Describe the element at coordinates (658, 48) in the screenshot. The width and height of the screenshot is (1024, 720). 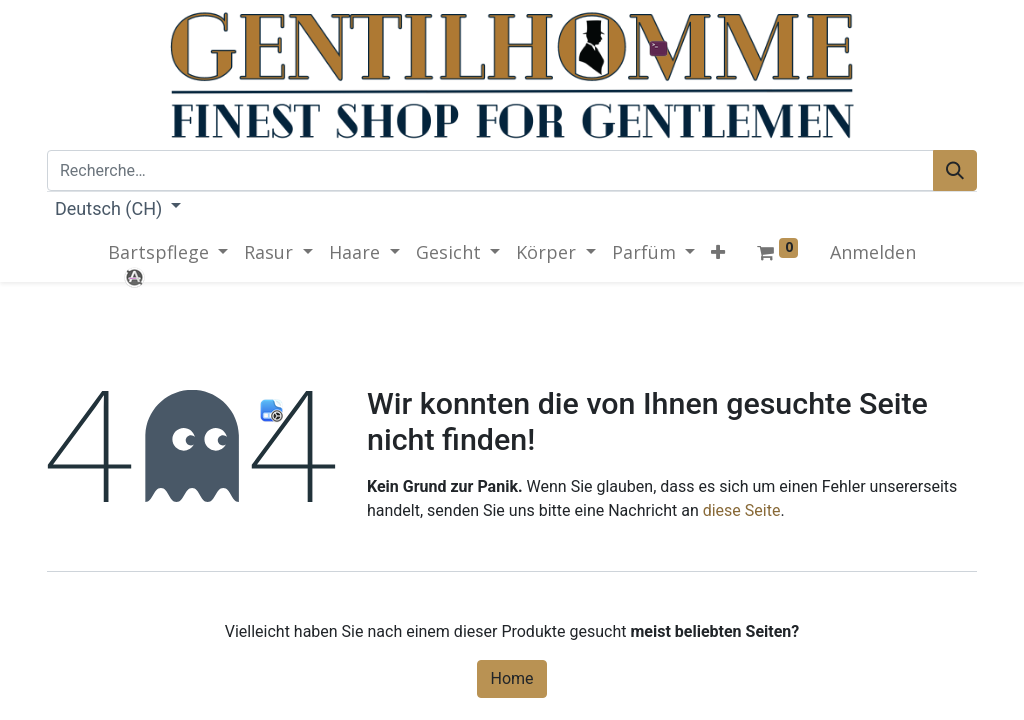
I see `open the terminal application` at that location.